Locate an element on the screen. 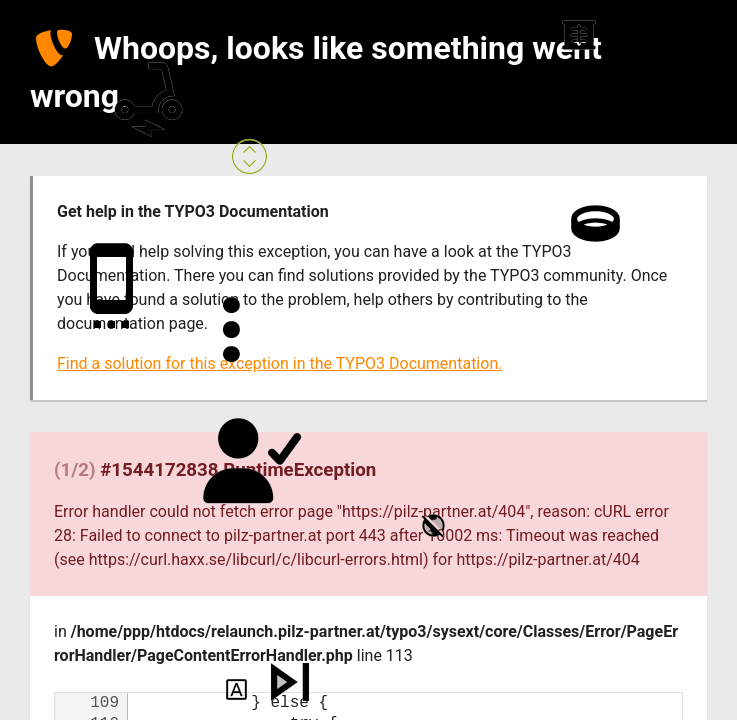  skip to the next track or video is located at coordinates (290, 682).